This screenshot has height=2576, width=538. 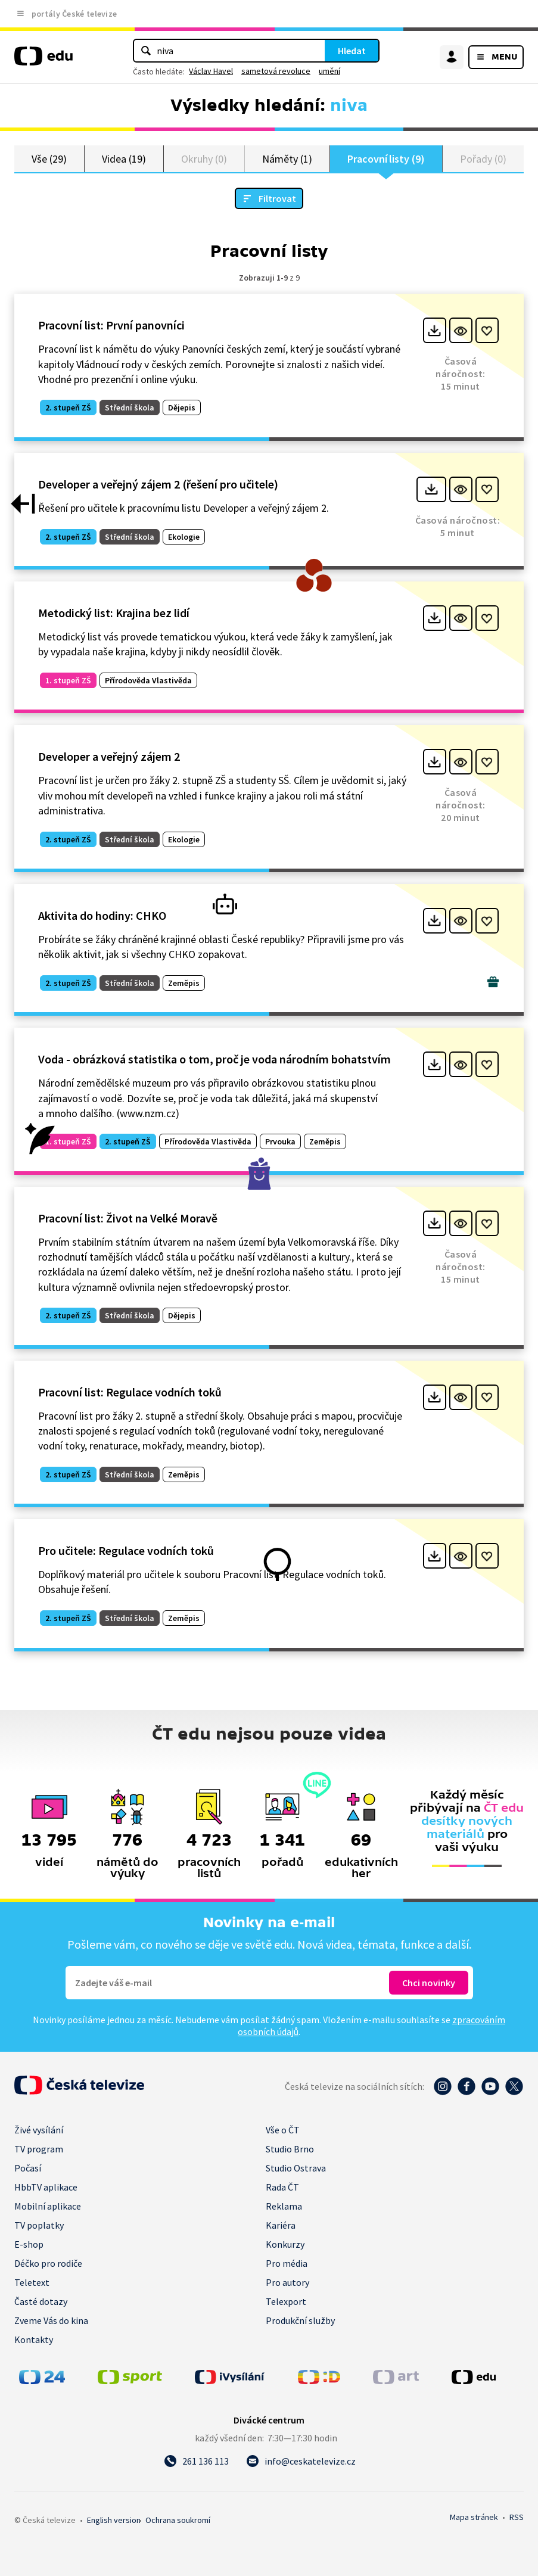 What do you see at coordinates (225, 905) in the screenshot?
I see `access AI or chatbot features` at bounding box center [225, 905].